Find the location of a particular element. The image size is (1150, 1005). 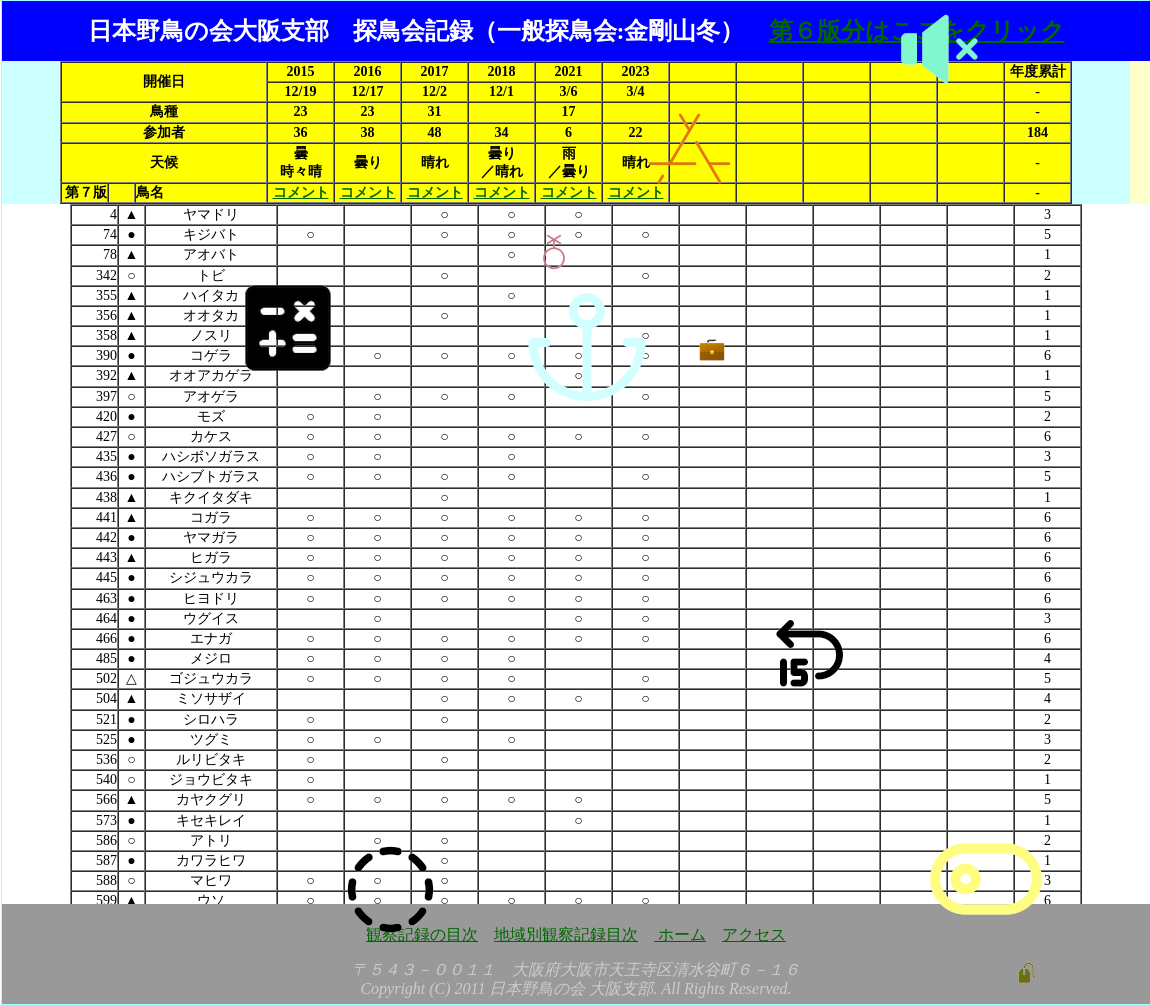

toggle switch in off position is located at coordinates (986, 879).